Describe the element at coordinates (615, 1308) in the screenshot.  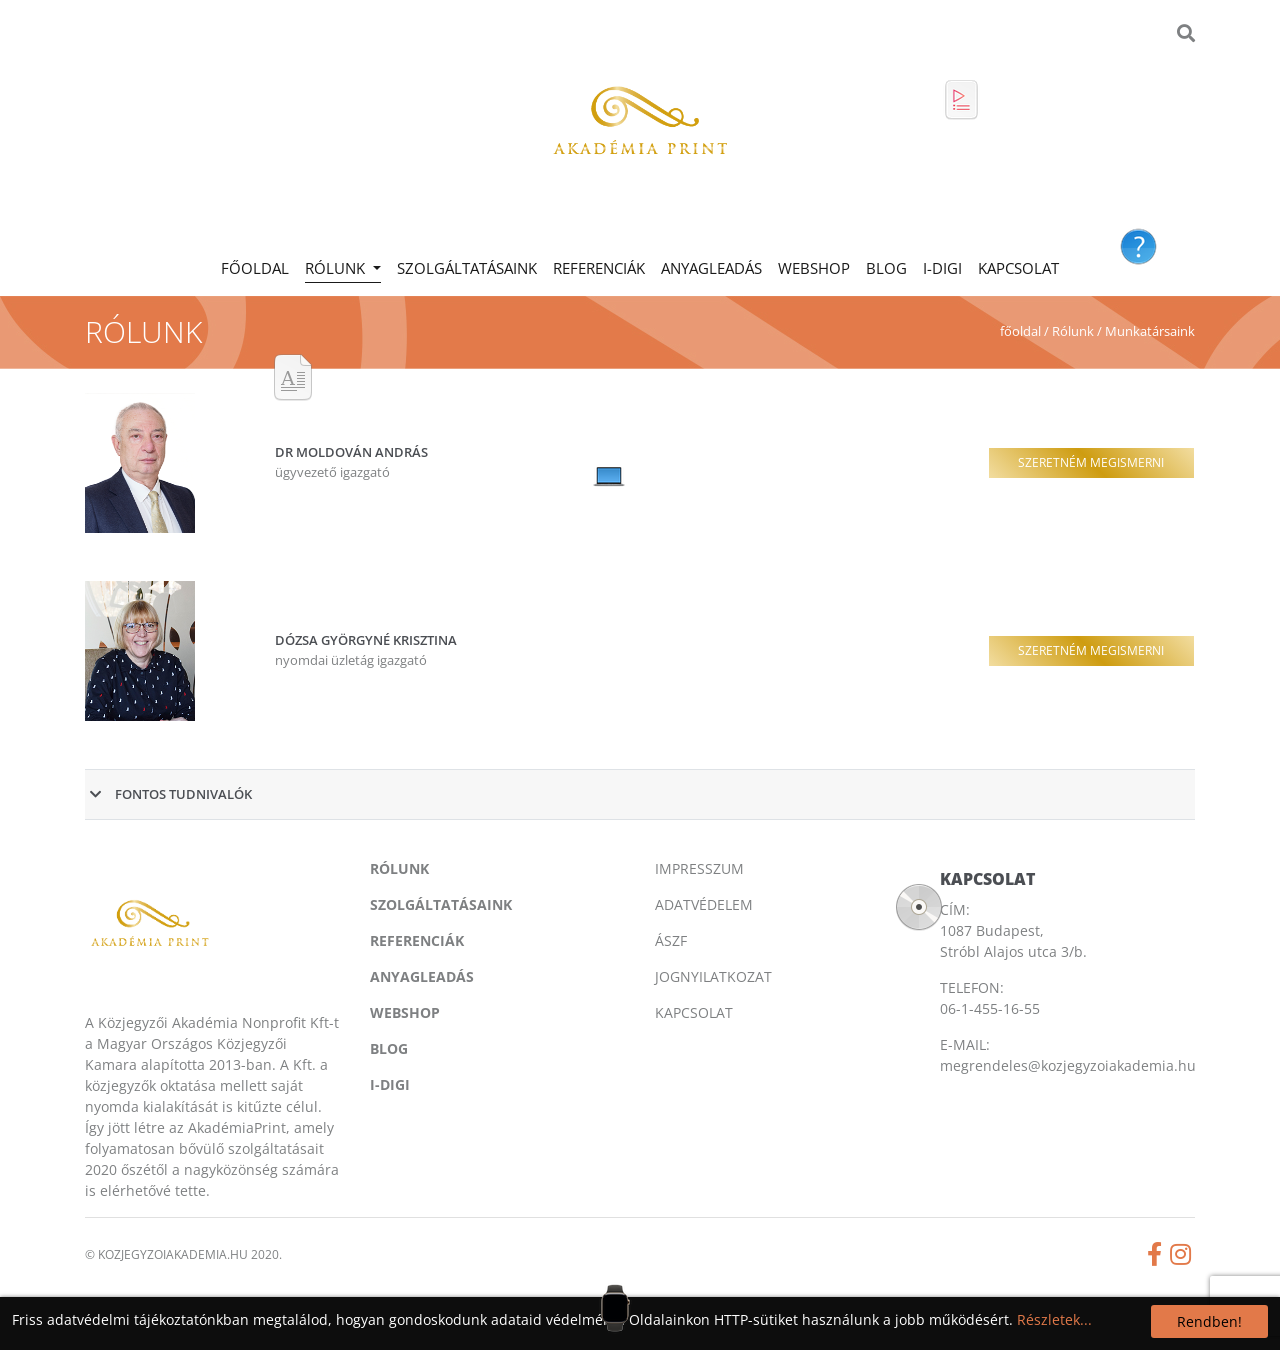
I see `apple watch series 10 device icon` at that location.